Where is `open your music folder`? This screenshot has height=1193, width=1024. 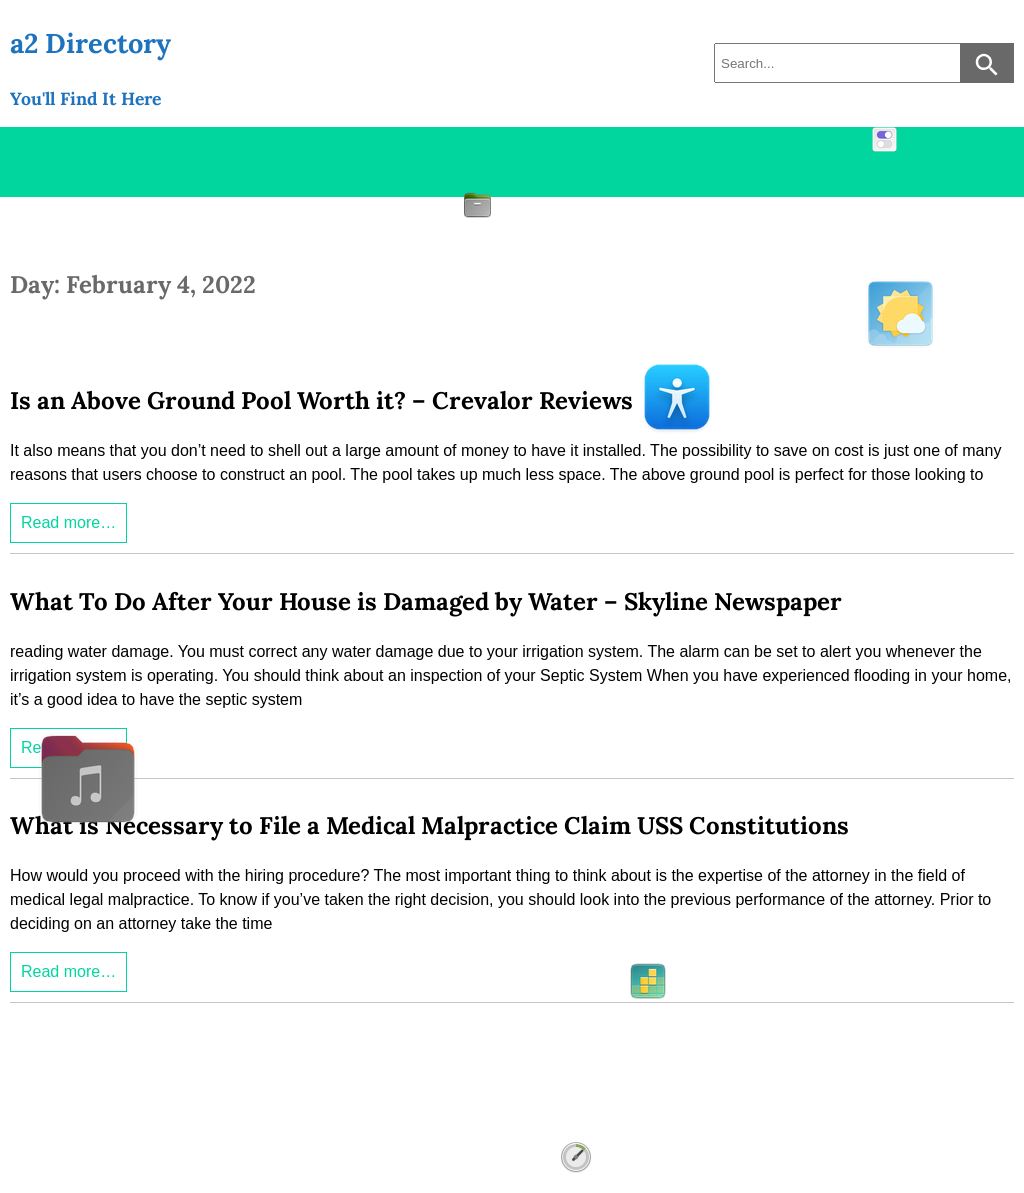 open your music folder is located at coordinates (88, 779).